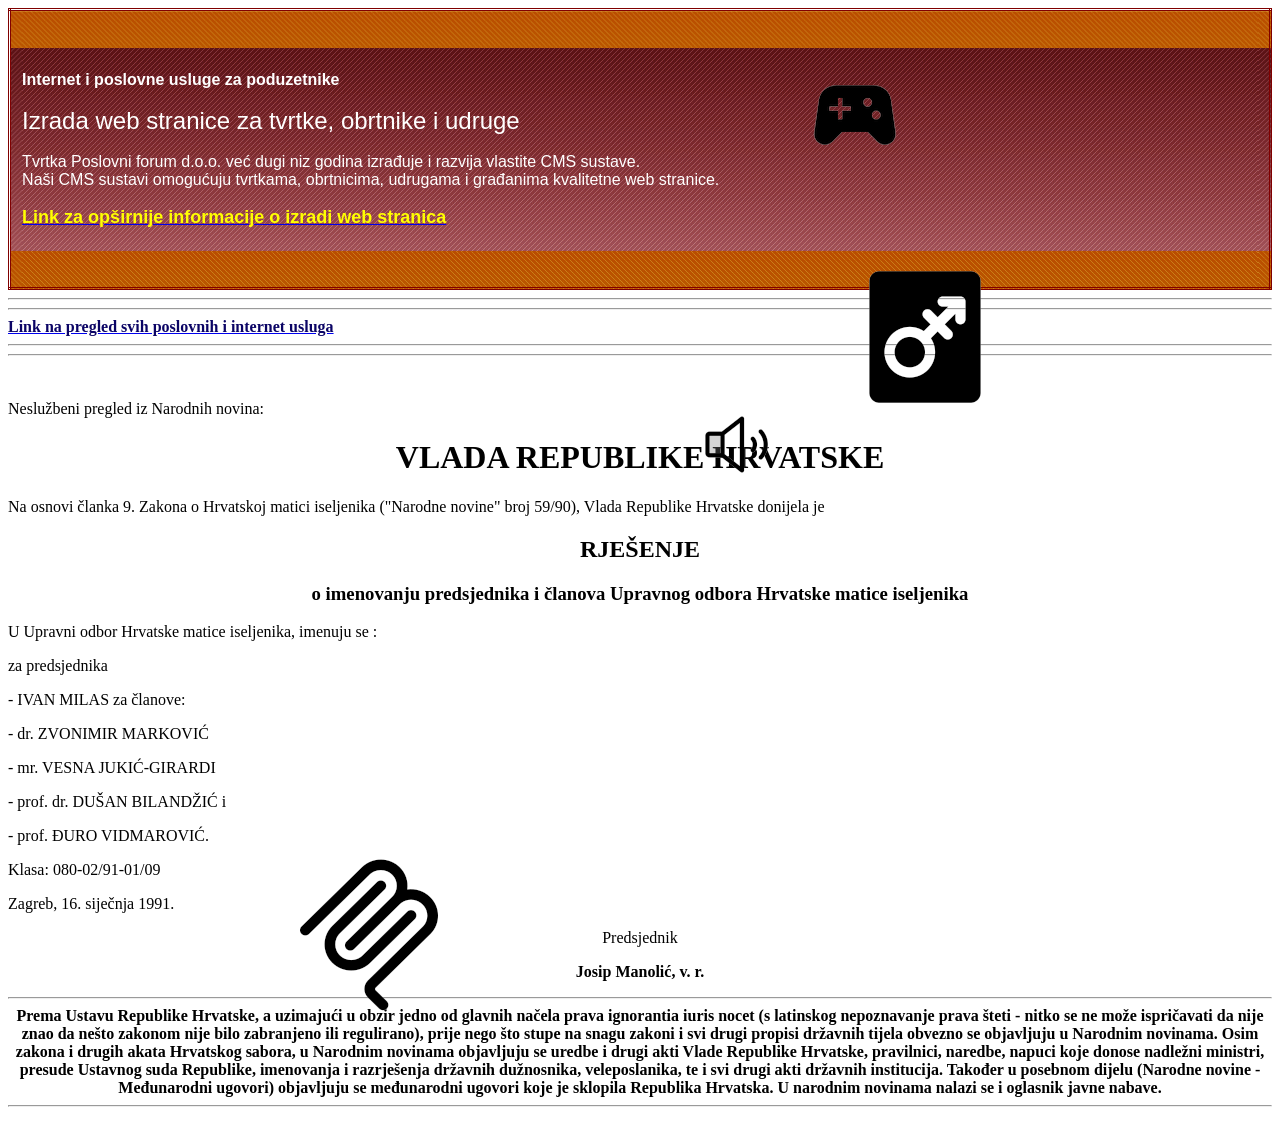 This screenshot has height=1123, width=1280. I want to click on adjust volume to high, so click(735, 444).